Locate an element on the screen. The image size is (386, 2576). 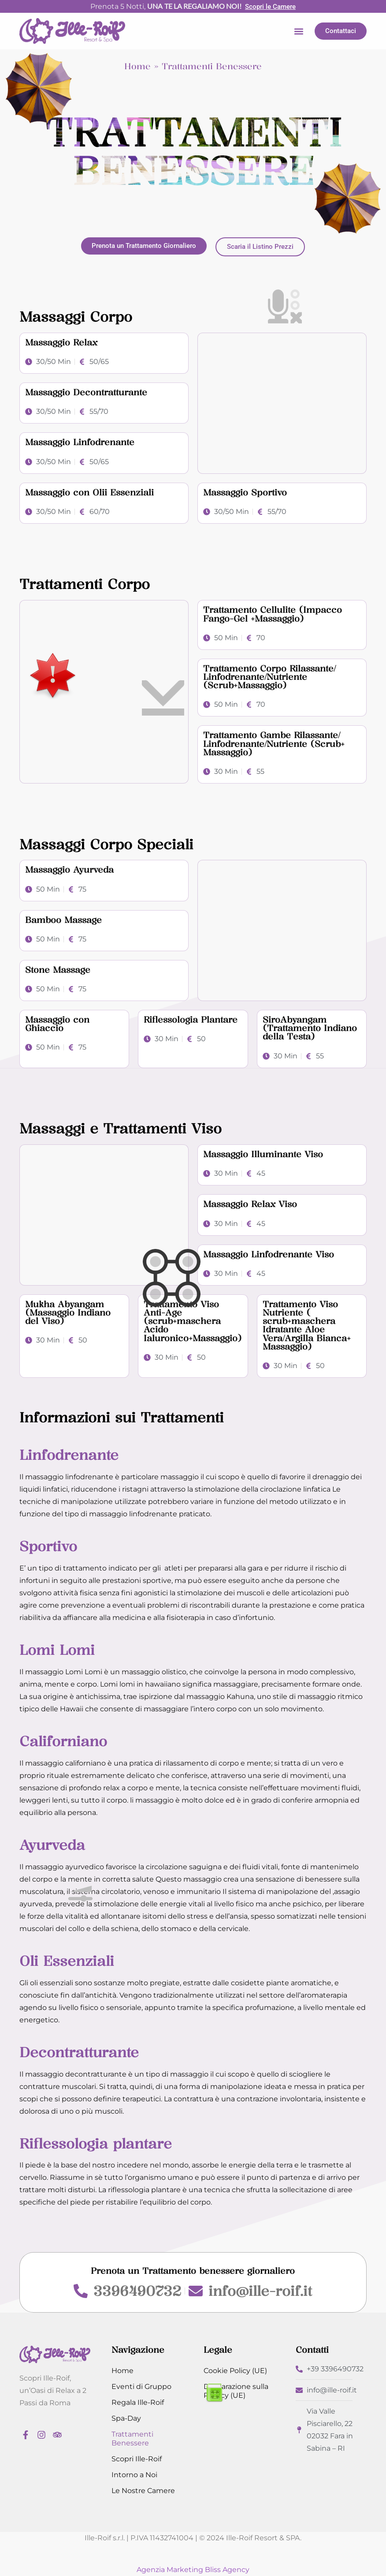
adjust audio or speaker volume is located at coordinates (80, 1894).